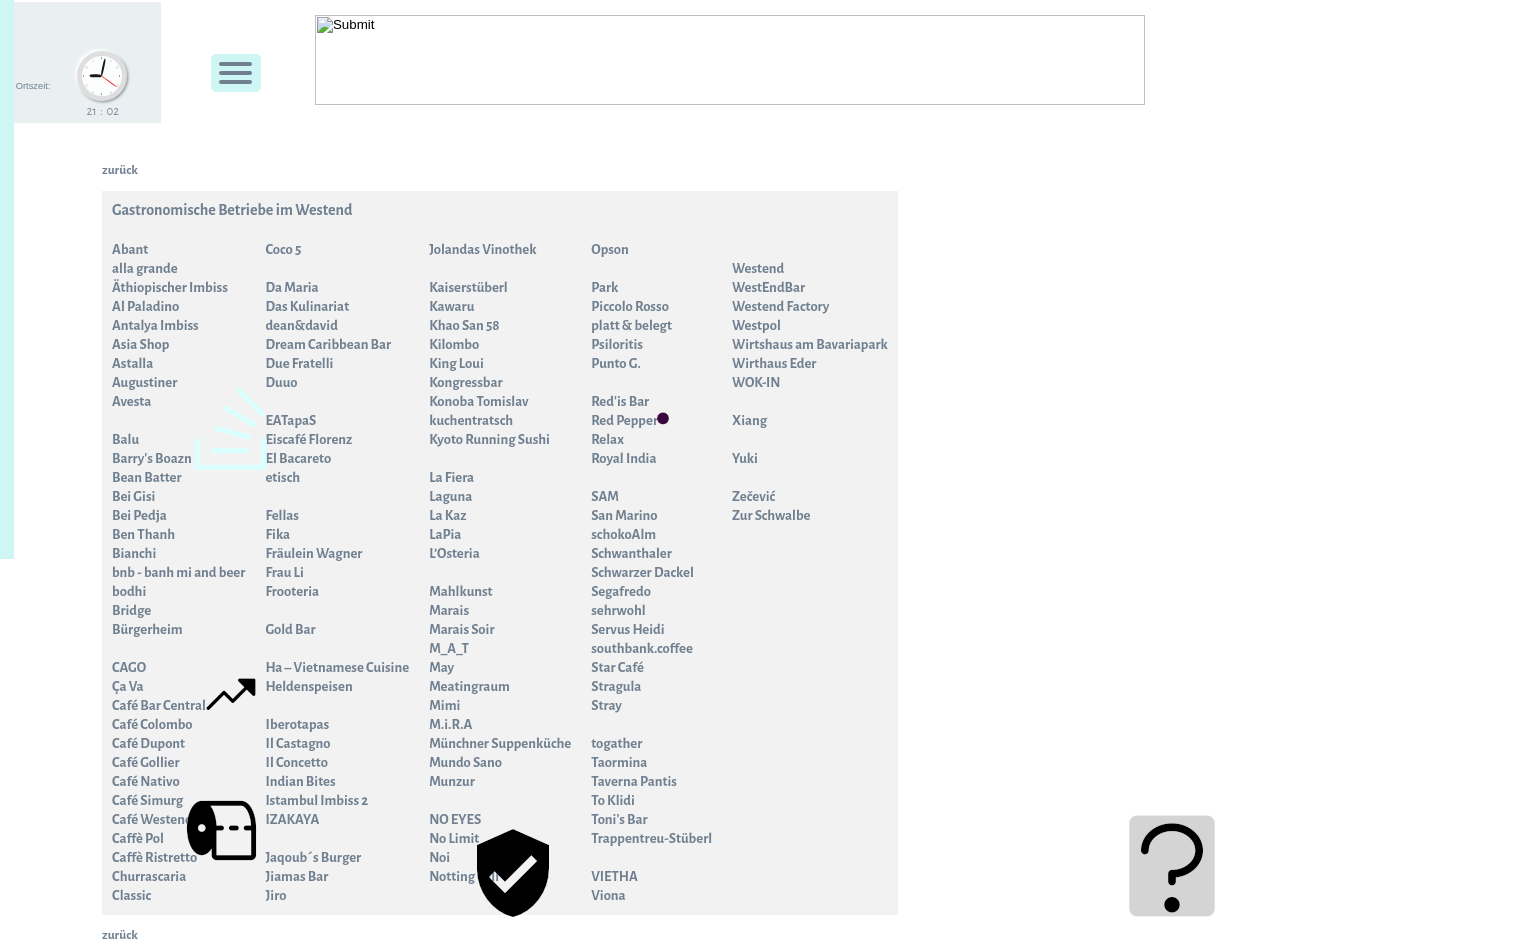 Image resolution: width=1538 pixels, height=944 pixels. Describe the element at coordinates (231, 696) in the screenshot. I see `view trending or popular content` at that location.